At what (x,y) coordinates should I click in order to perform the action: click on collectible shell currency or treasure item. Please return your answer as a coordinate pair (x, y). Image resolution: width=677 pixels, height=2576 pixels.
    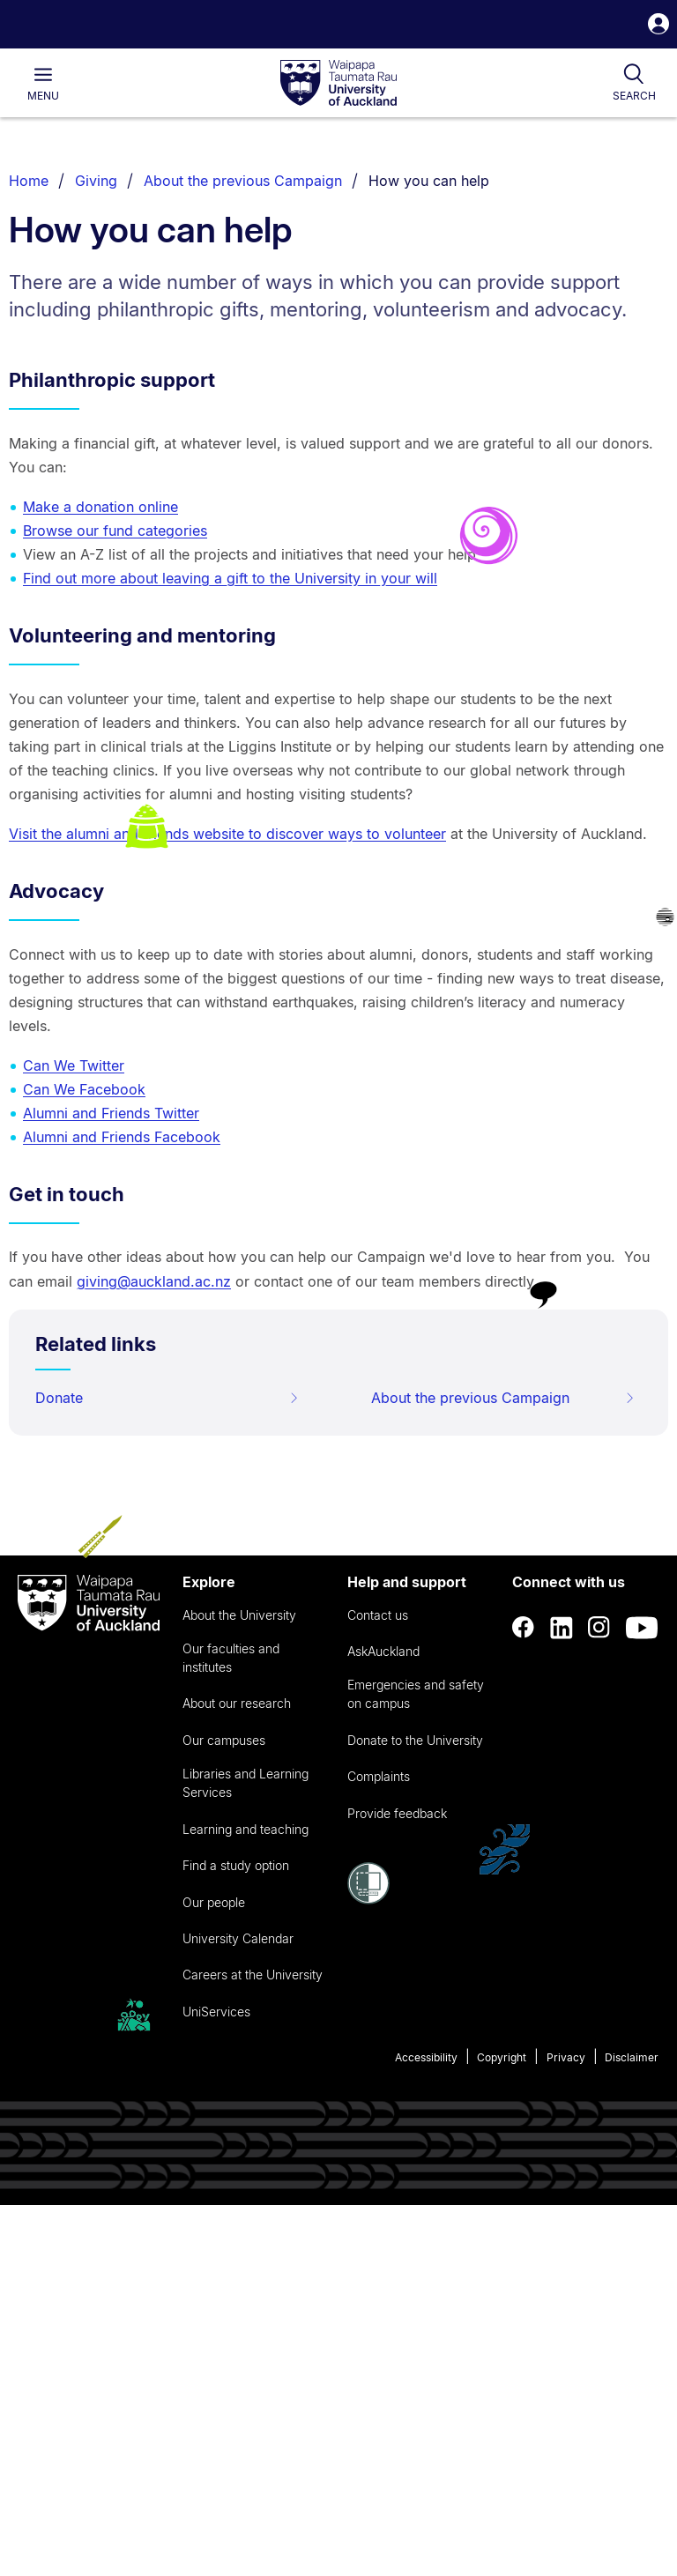
    Looking at the image, I should click on (488, 535).